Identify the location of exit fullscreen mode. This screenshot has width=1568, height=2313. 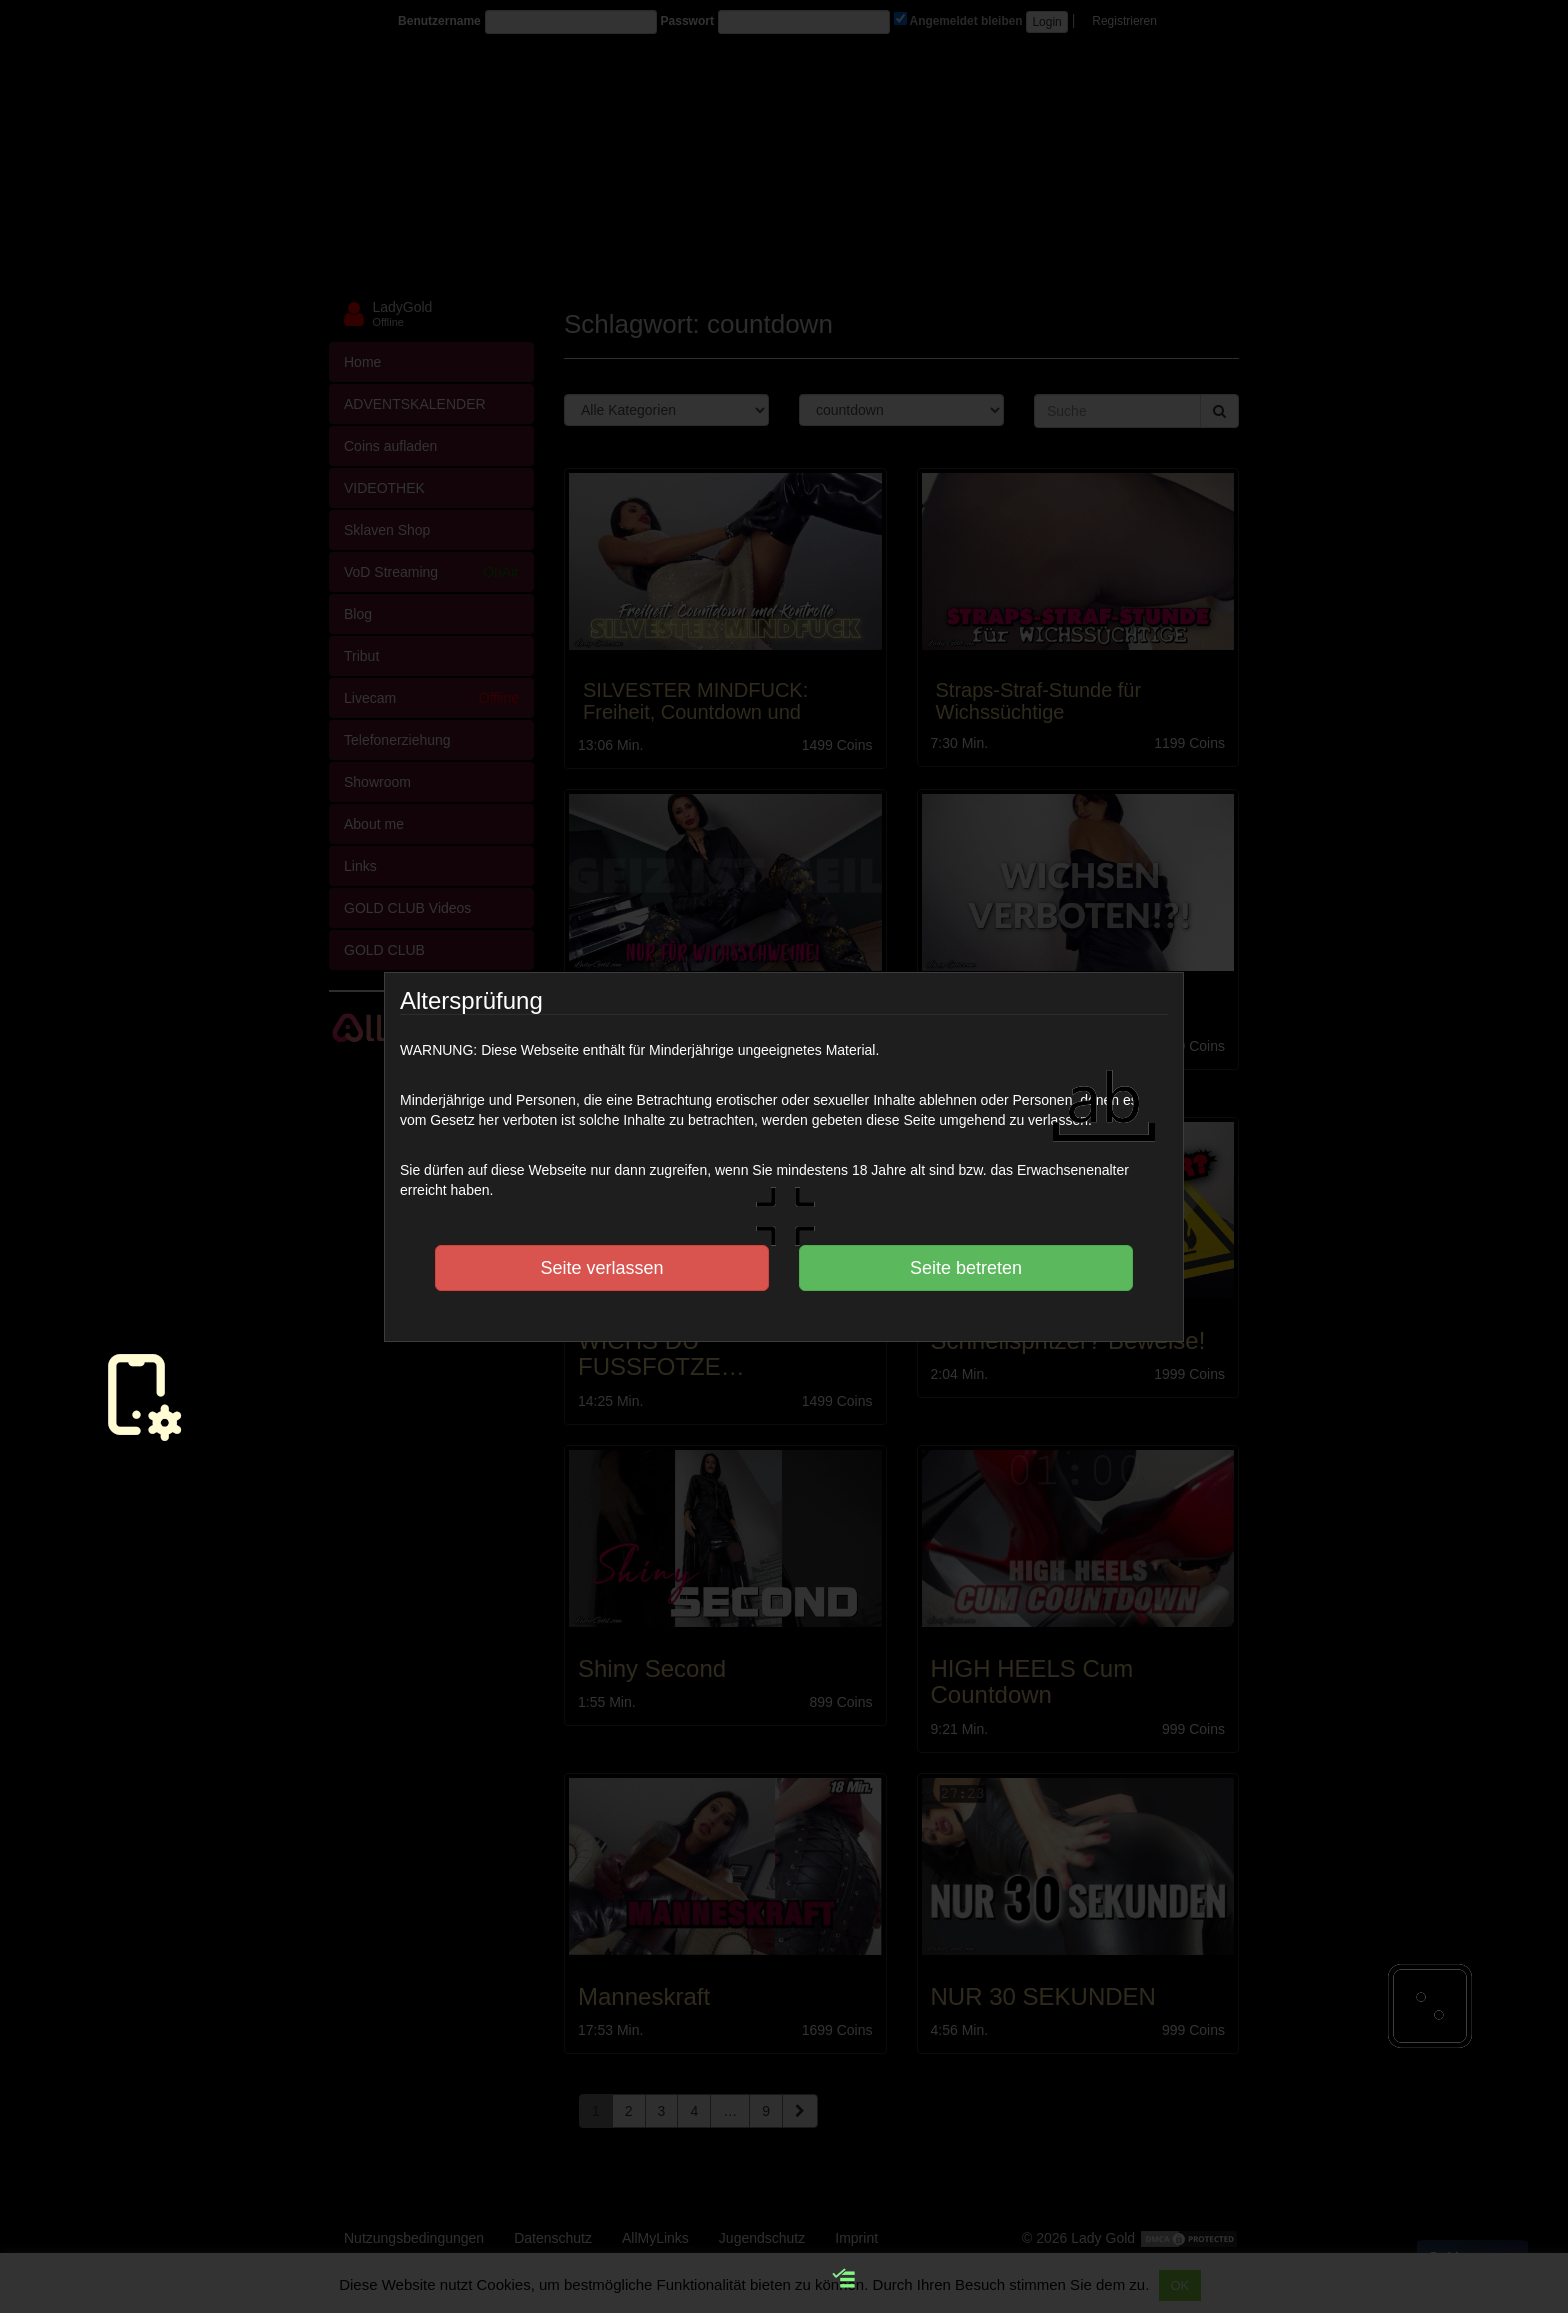
(785, 1216).